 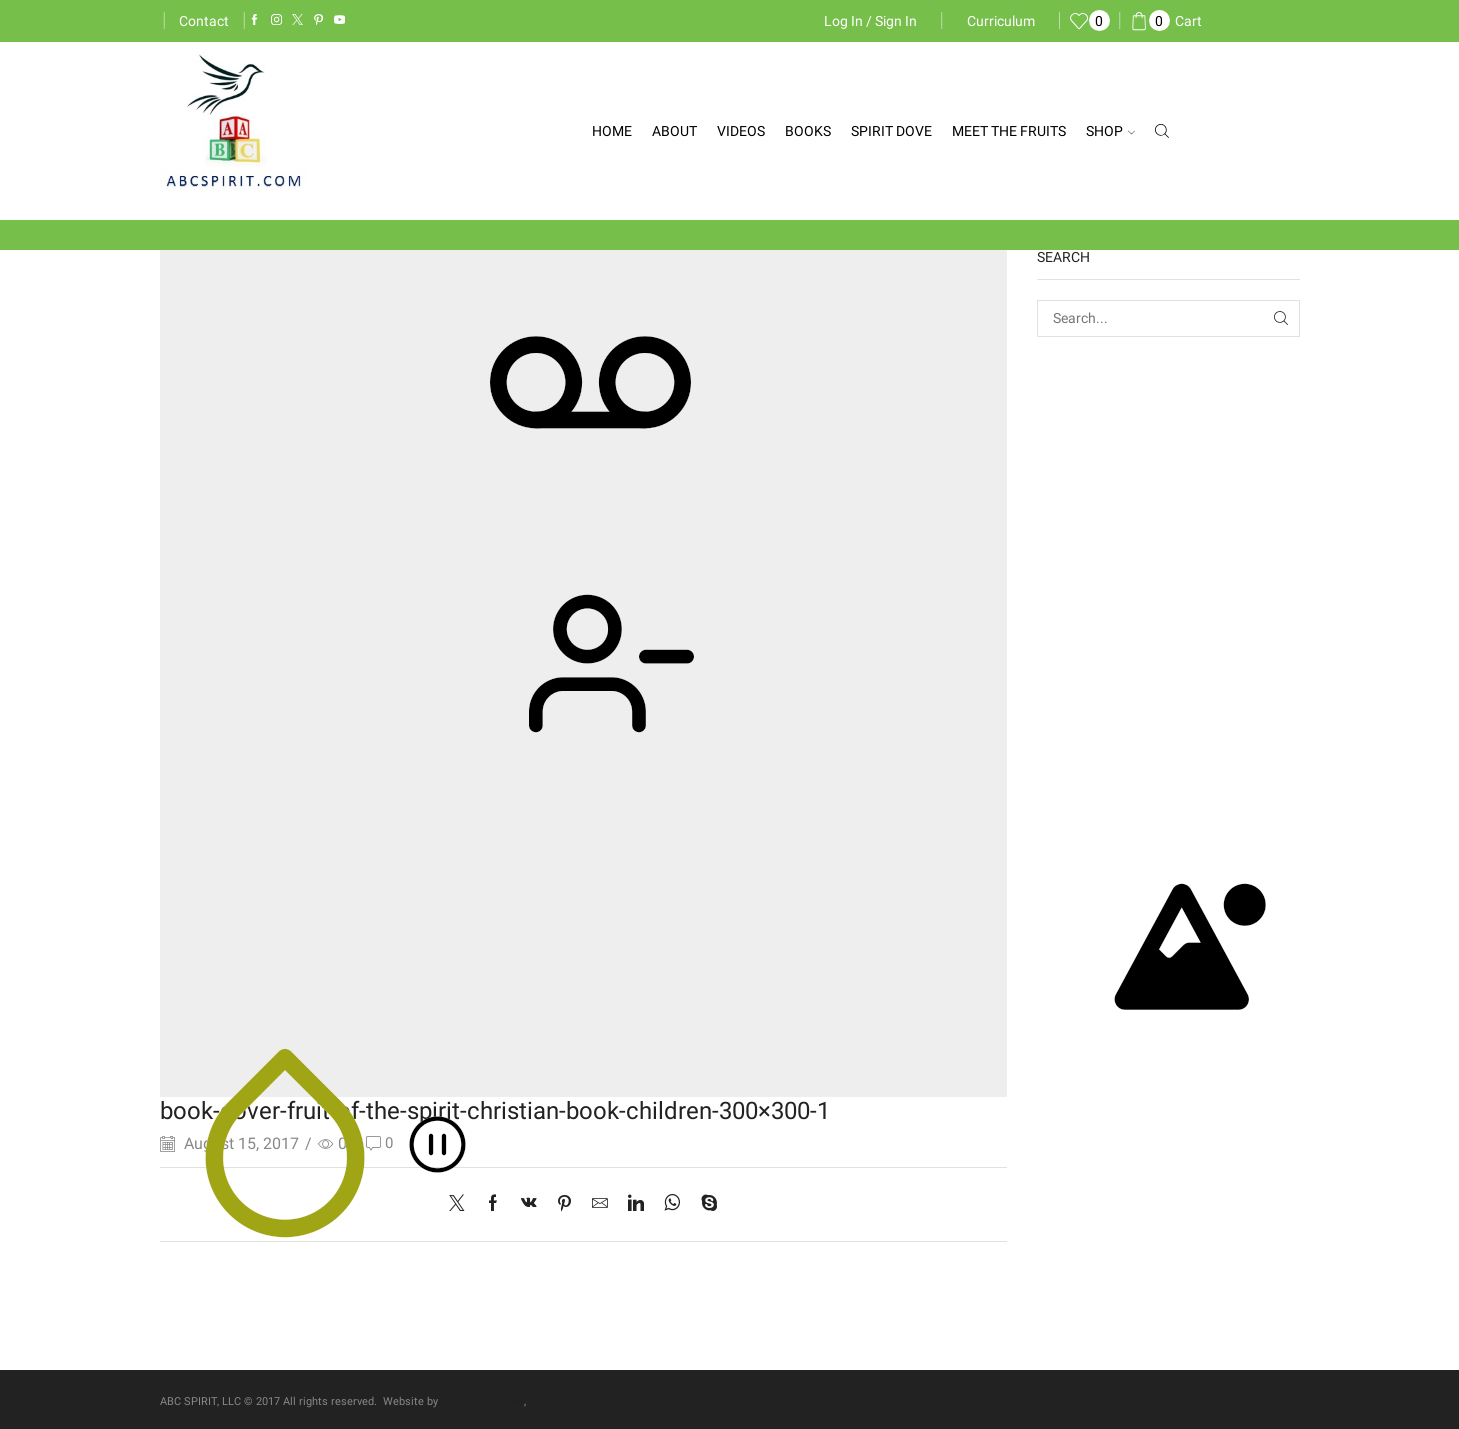 What do you see at coordinates (611, 663) in the screenshot?
I see `remove a user or contact` at bounding box center [611, 663].